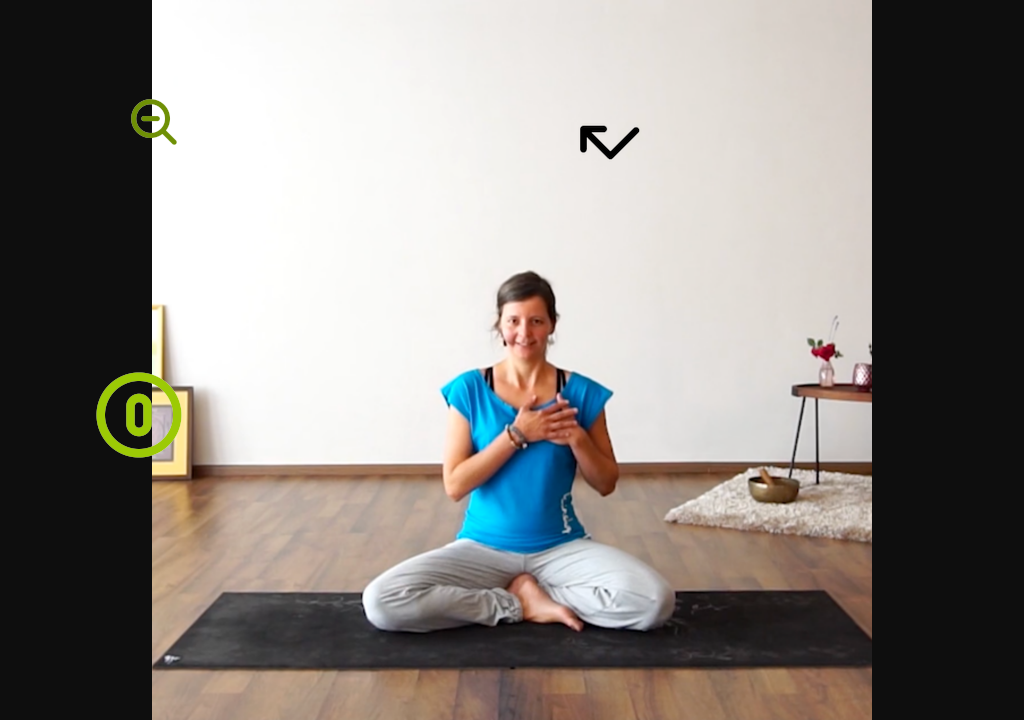 Image resolution: width=1024 pixels, height=720 pixels. Describe the element at coordinates (139, 415) in the screenshot. I see `indicates zero items or empty count` at that location.